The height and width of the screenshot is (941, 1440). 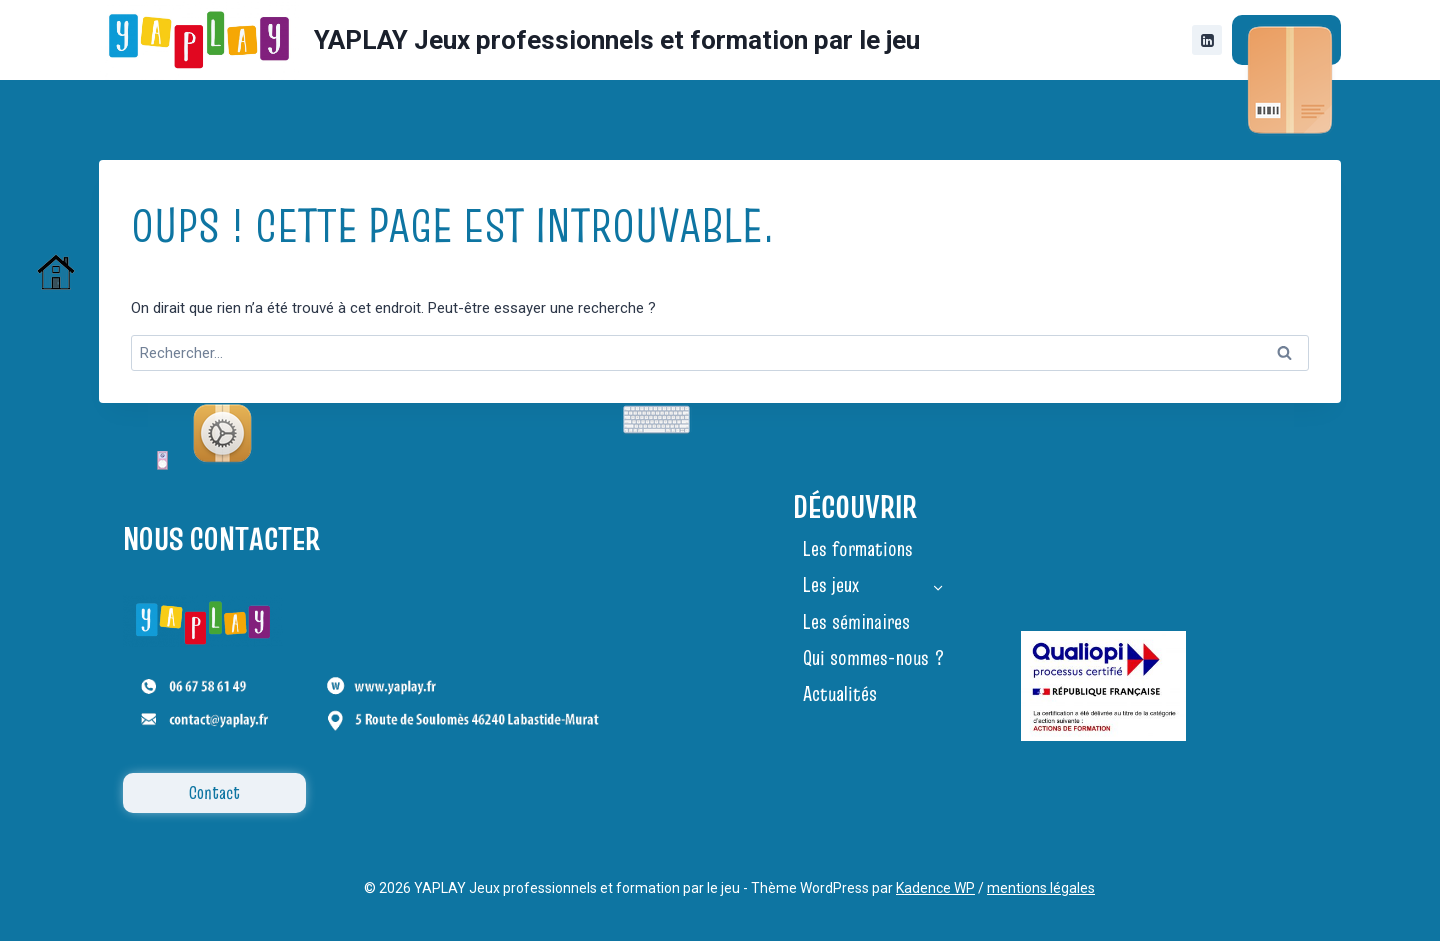 What do you see at coordinates (222, 432) in the screenshot?
I see `executable application file` at bounding box center [222, 432].